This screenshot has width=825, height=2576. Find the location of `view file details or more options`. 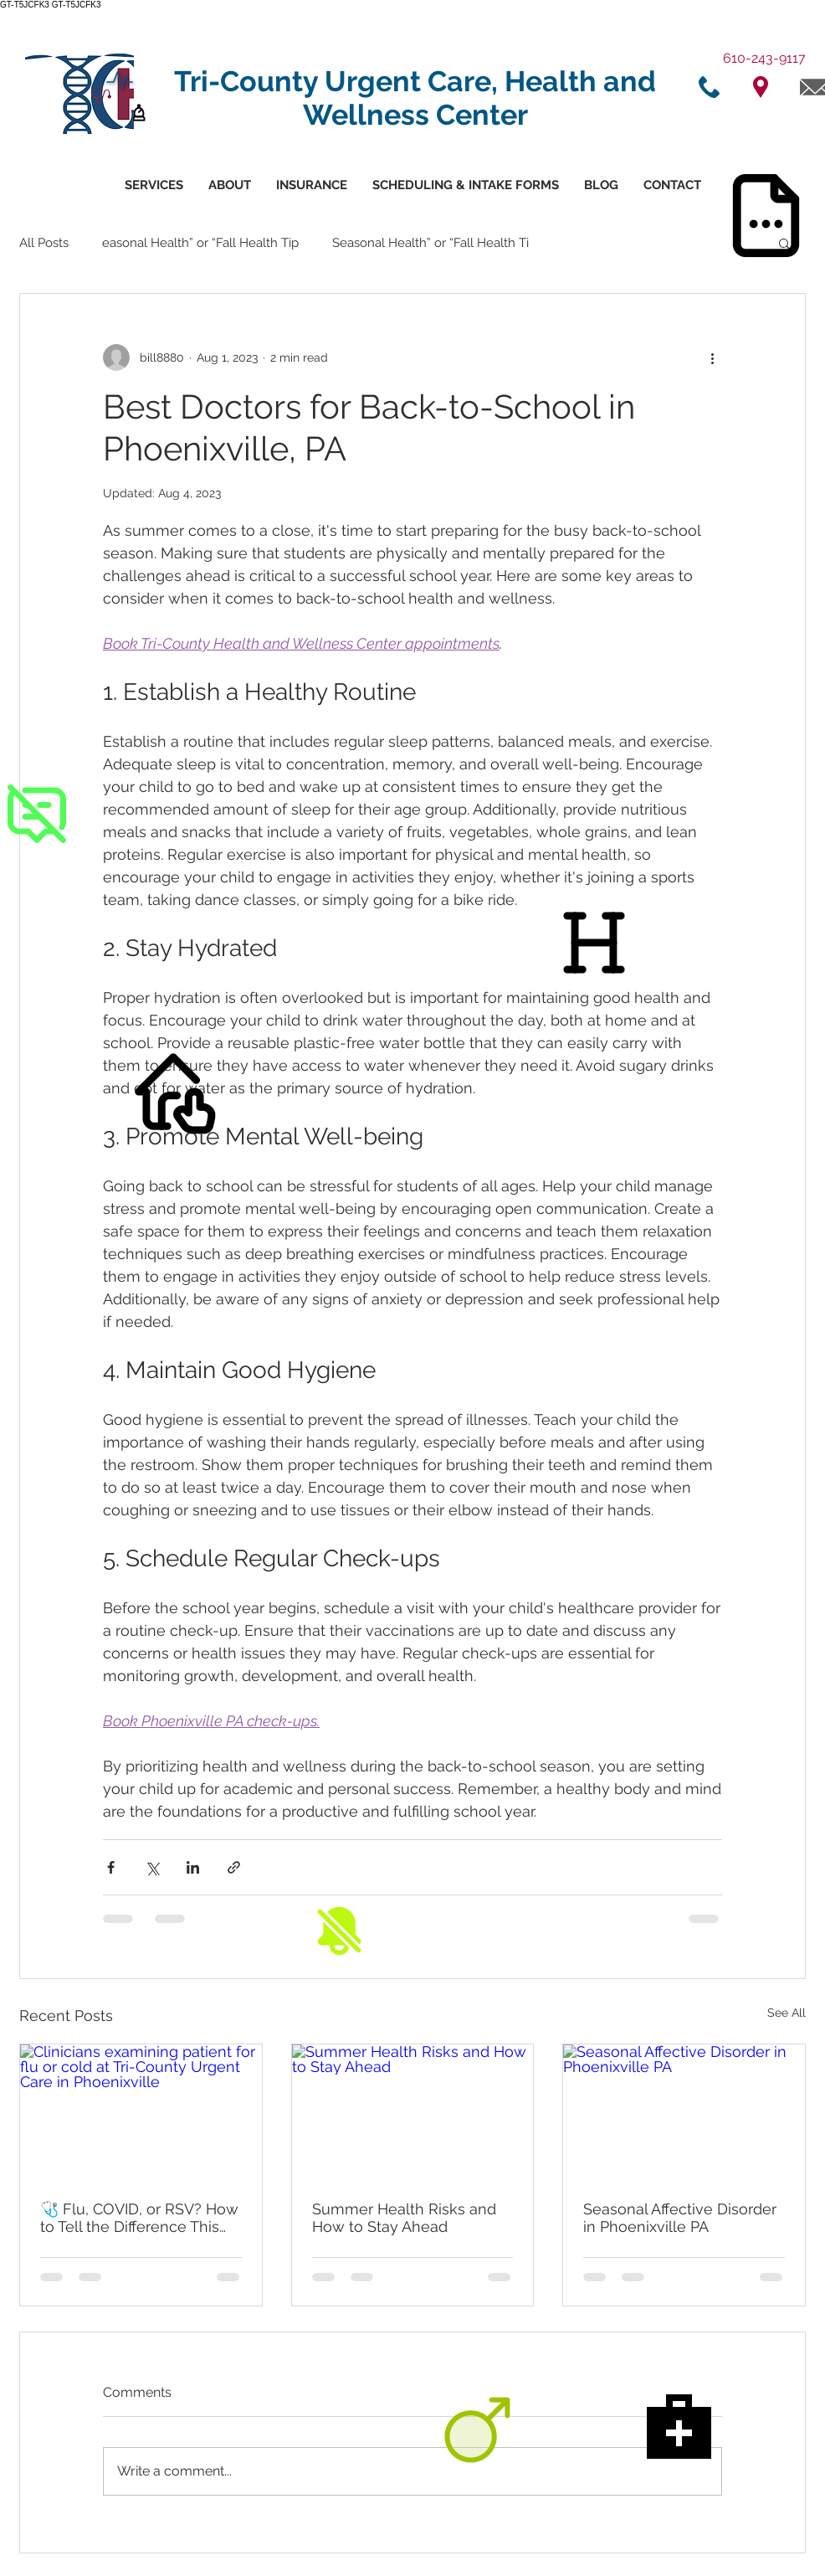

view file details or more options is located at coordinates (766, 215).